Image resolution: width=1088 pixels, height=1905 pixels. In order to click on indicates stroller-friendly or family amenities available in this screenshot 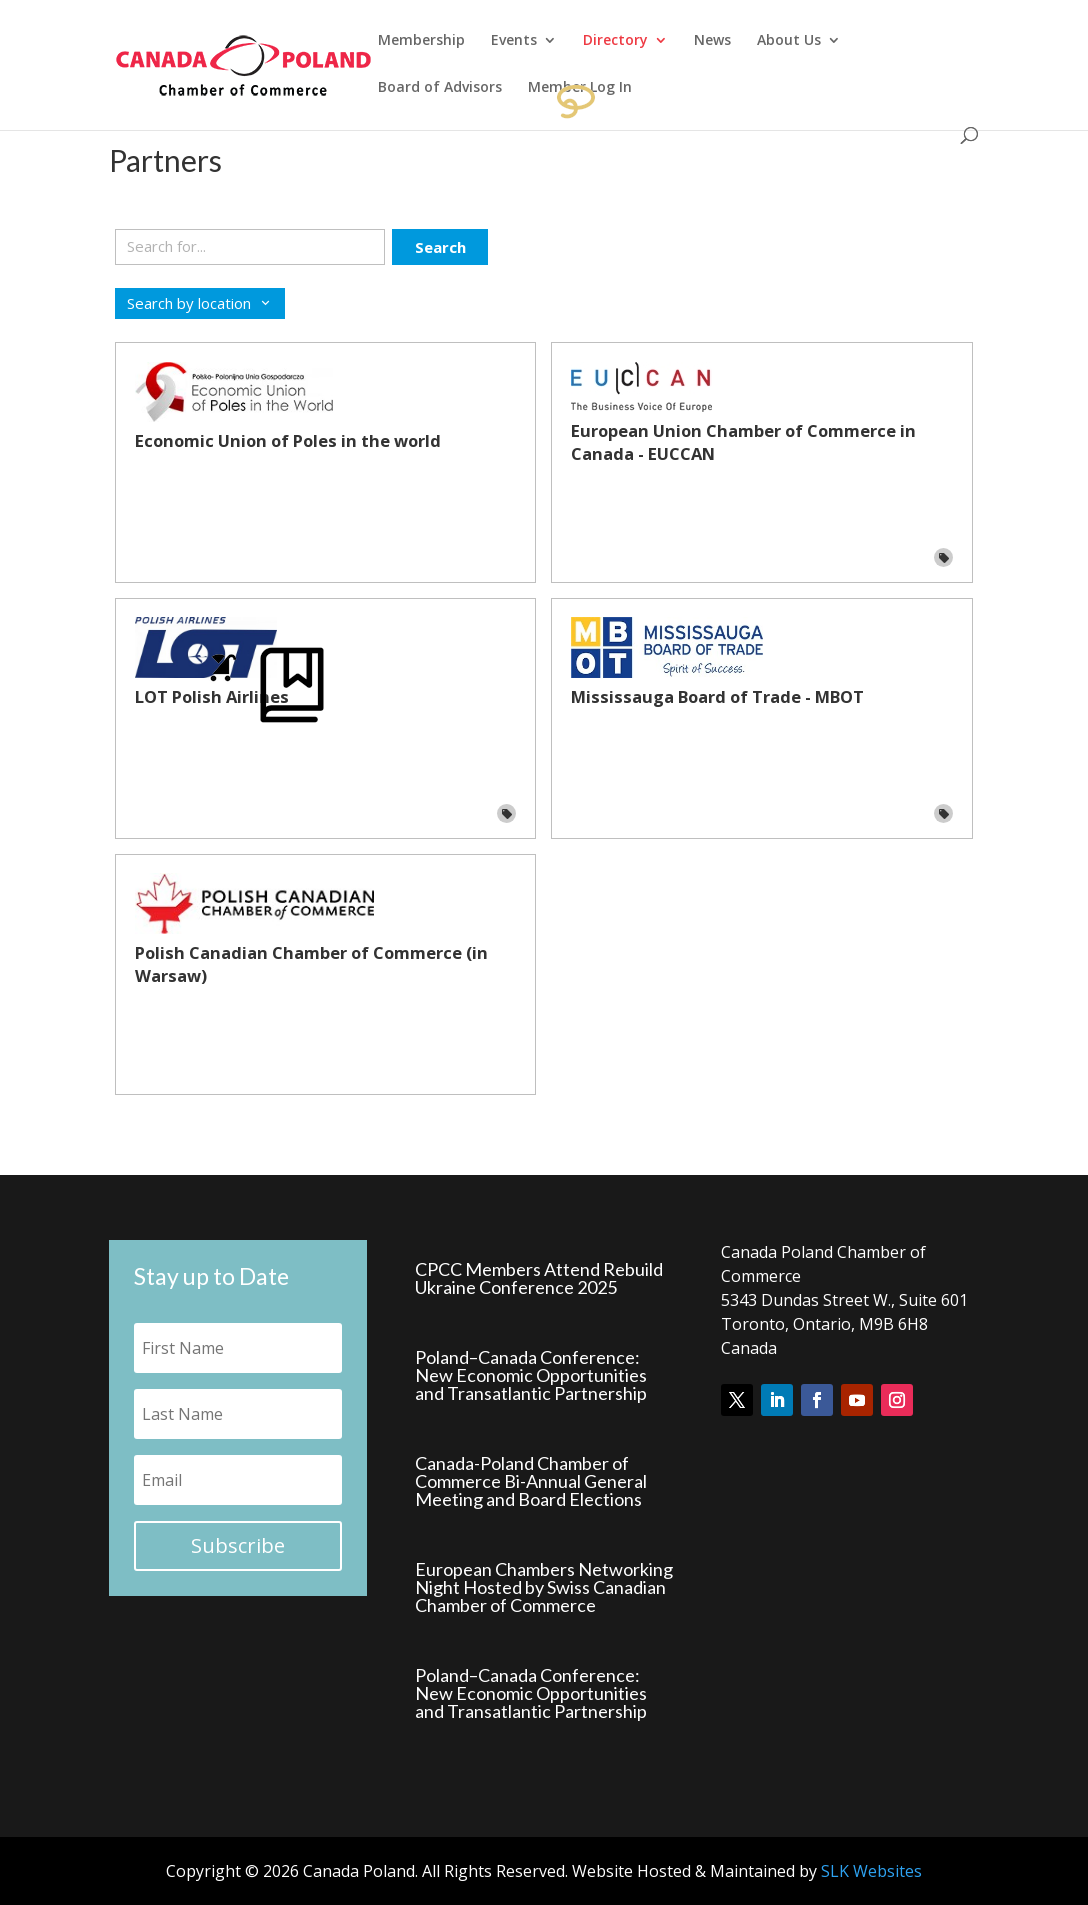, I will do `click(222, 667)`.